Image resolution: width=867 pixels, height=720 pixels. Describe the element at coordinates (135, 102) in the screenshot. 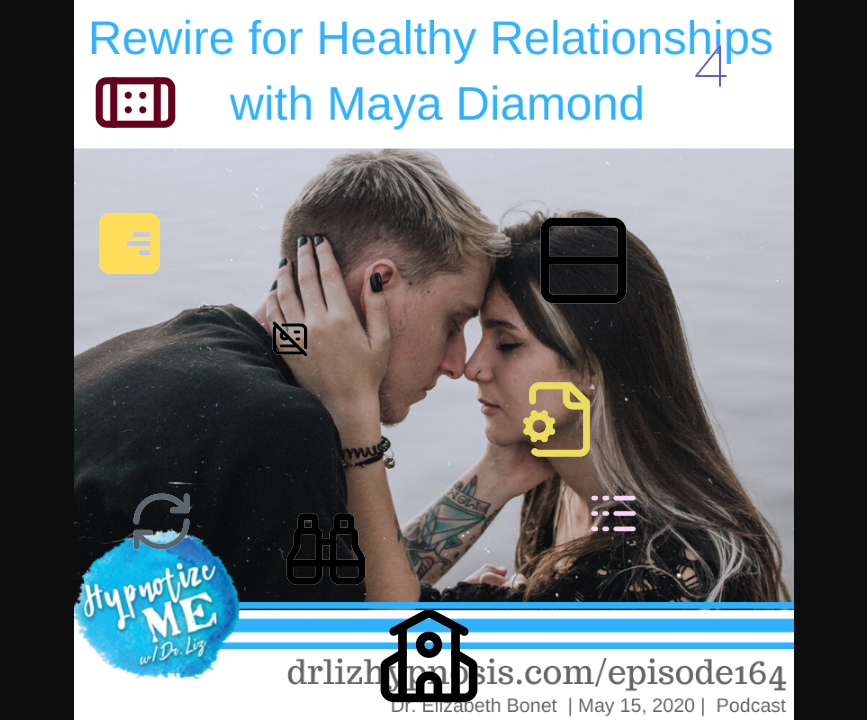

I see `access first aid or medical resources` at that location.